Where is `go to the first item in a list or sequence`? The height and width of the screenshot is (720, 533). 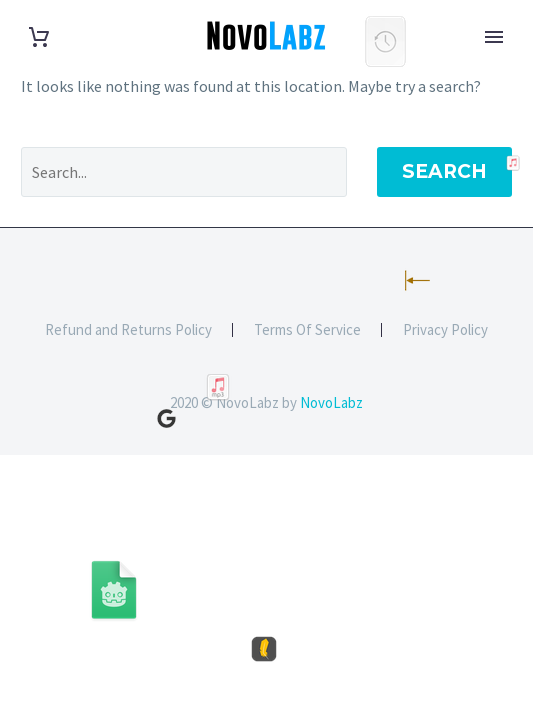
go to the first item in a list or sequence is located at coordinates (417, 280).